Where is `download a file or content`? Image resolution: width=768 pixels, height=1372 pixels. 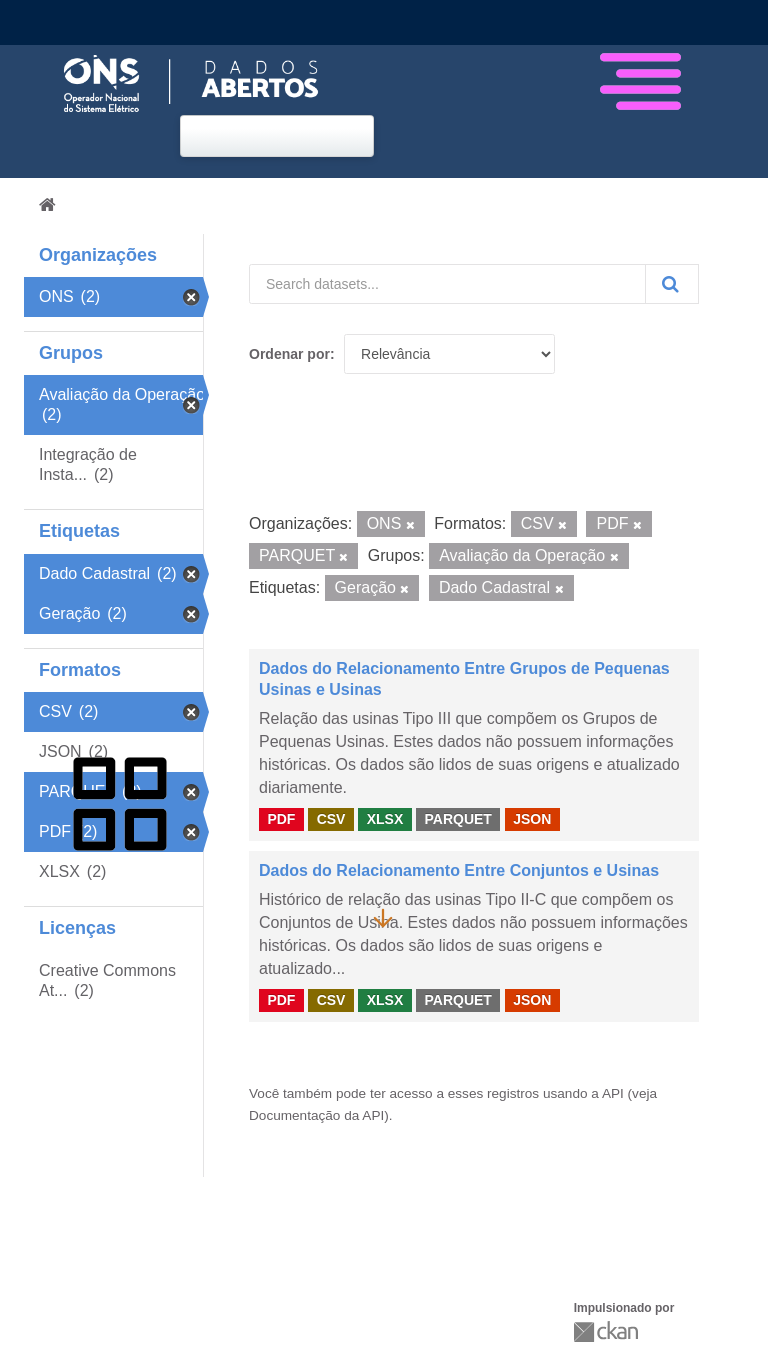
download a file or content is located at coordinates (383, 918).